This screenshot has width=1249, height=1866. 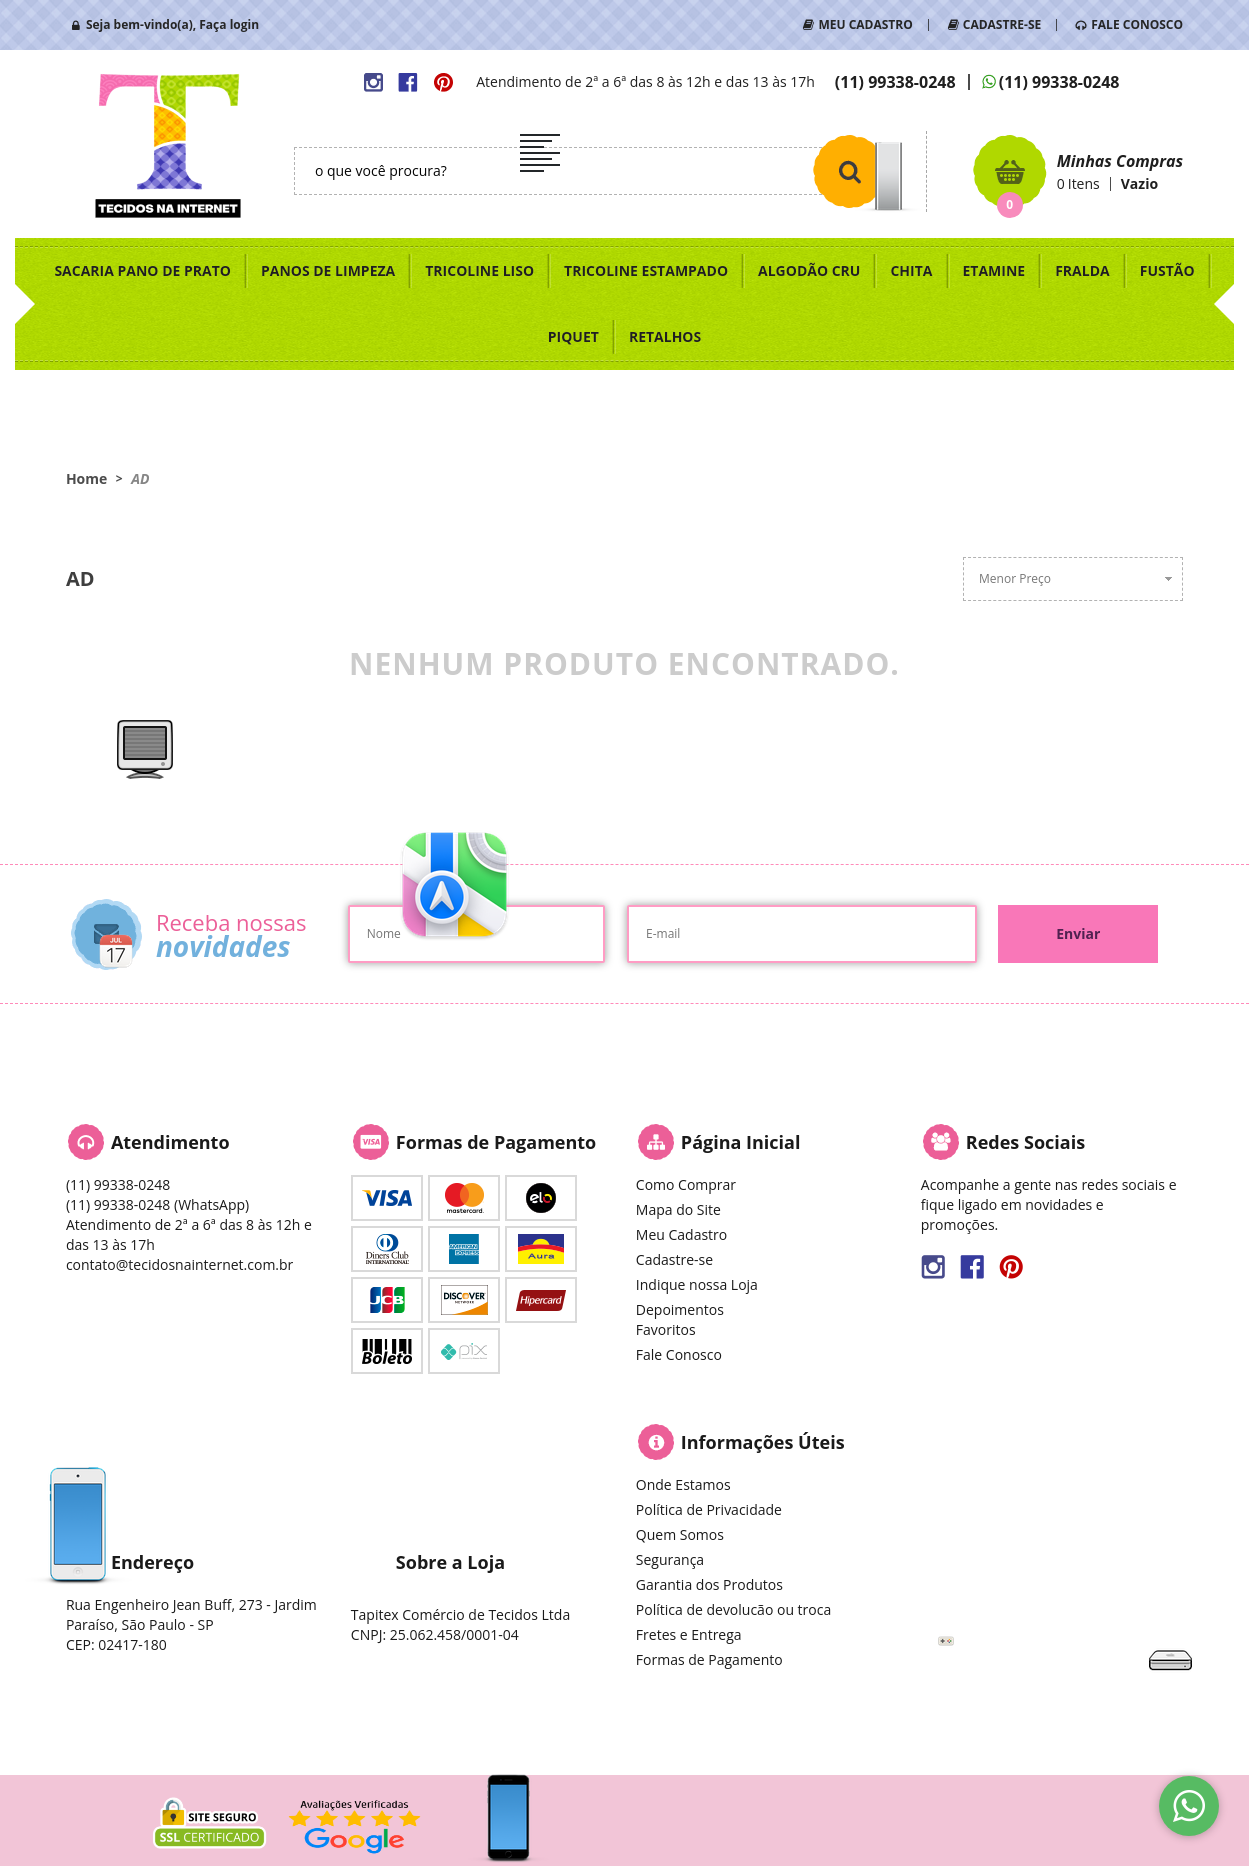 I want to click on manage connected iPhone device, so click(x=508, y=1818).